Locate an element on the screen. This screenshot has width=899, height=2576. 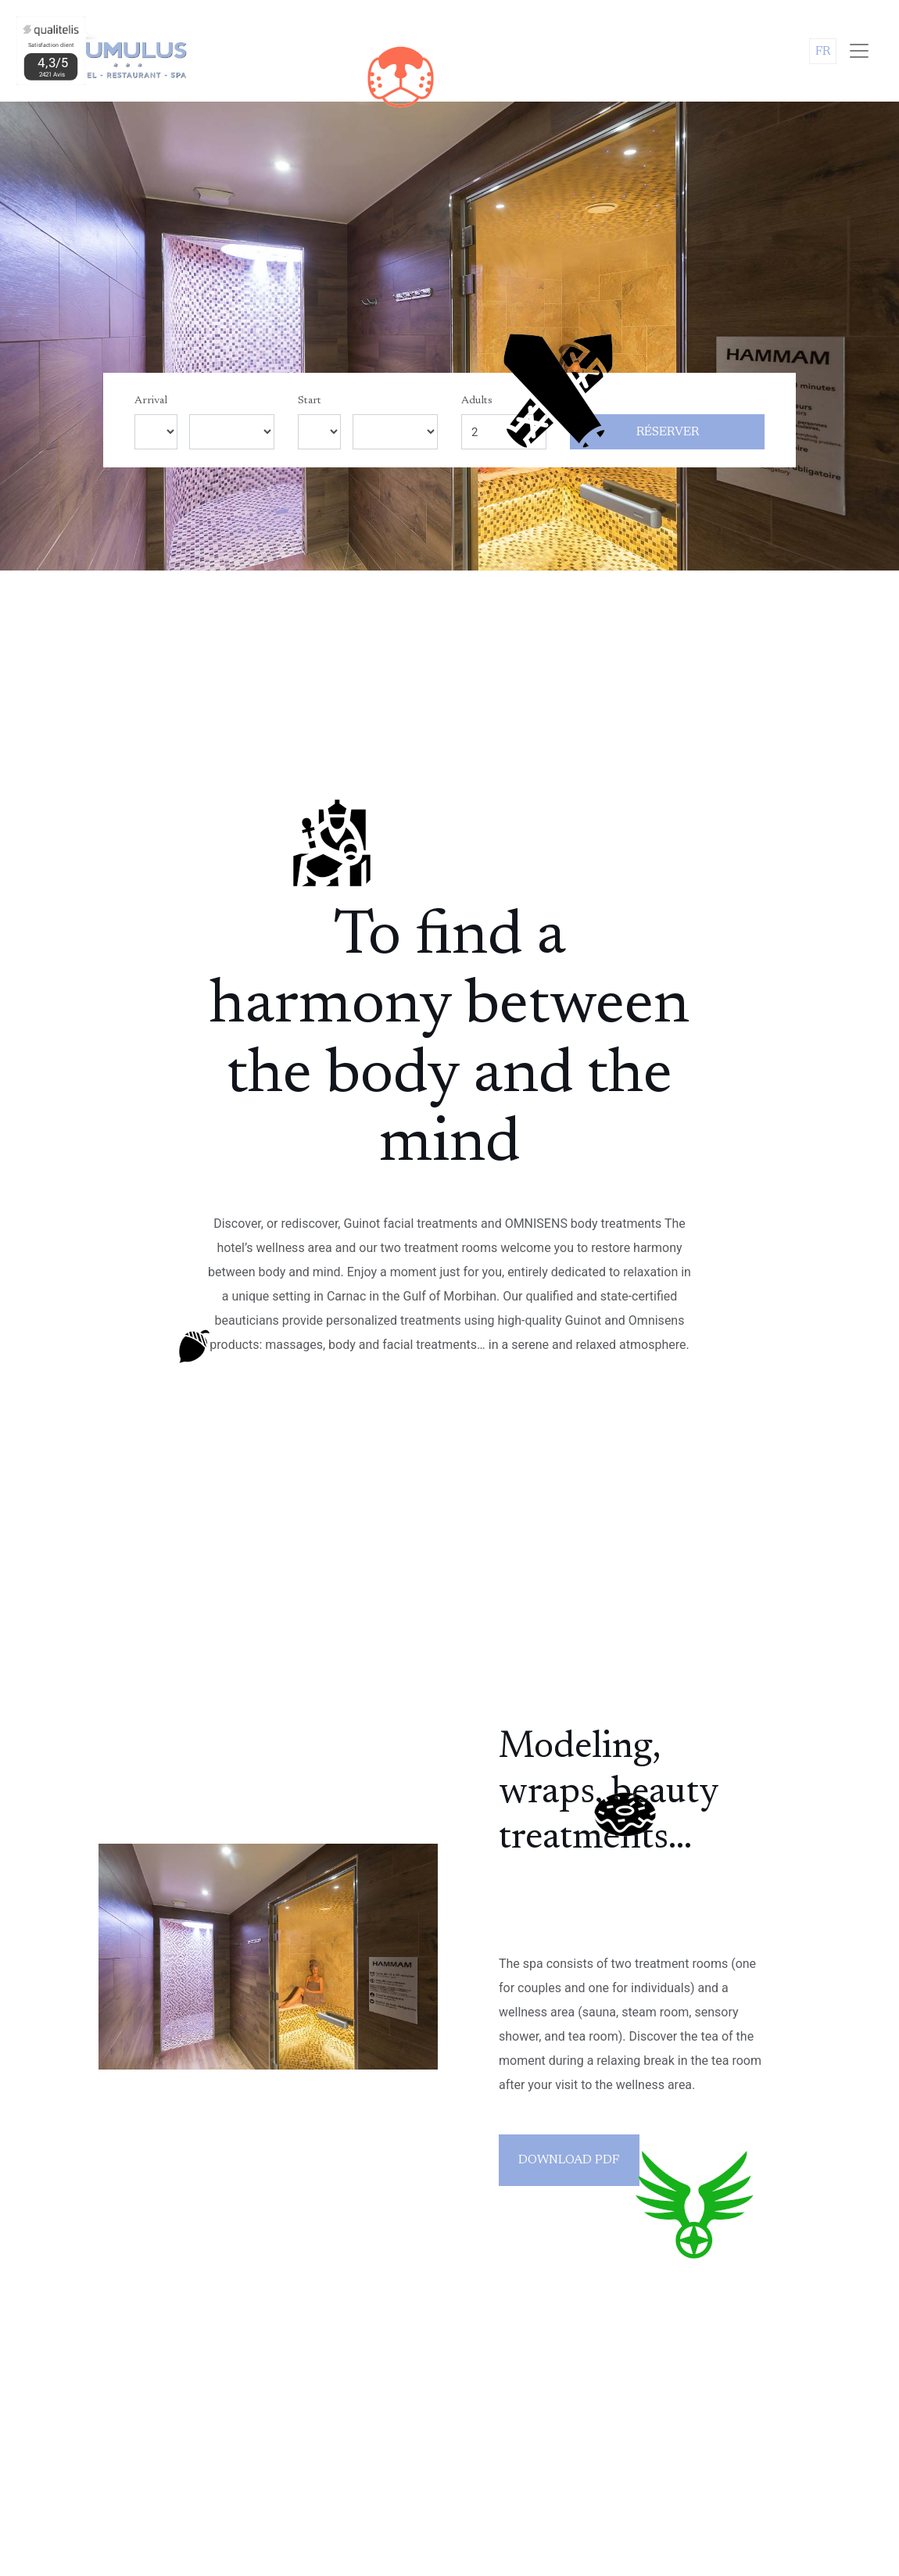
access food or bakery category is located at coordinates (625, 1814).